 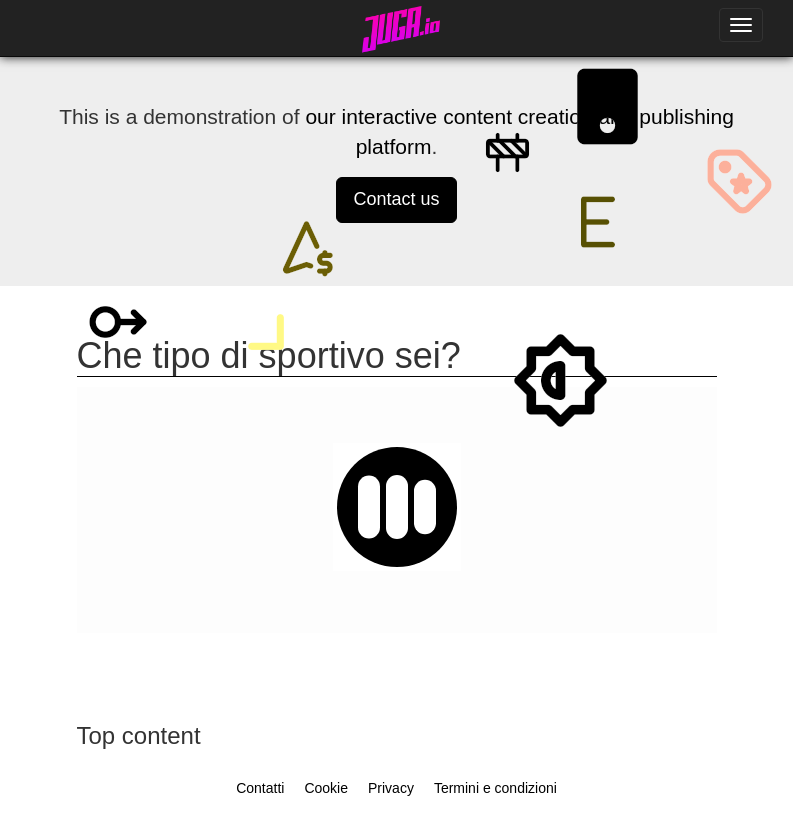 What do you see at coordinates (560, 380) in the screenshot?
I see `adjust screen brightness` at bounding box center [560, 380].